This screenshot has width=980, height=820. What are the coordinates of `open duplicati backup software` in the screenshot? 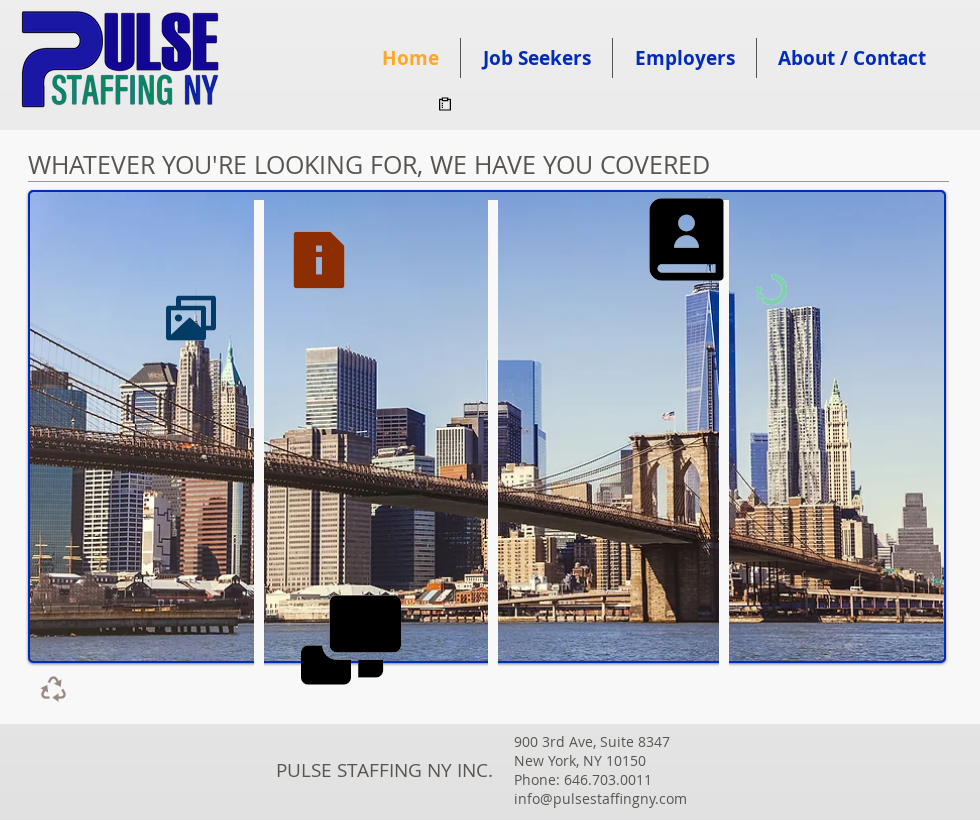 It's located at (351, 640).